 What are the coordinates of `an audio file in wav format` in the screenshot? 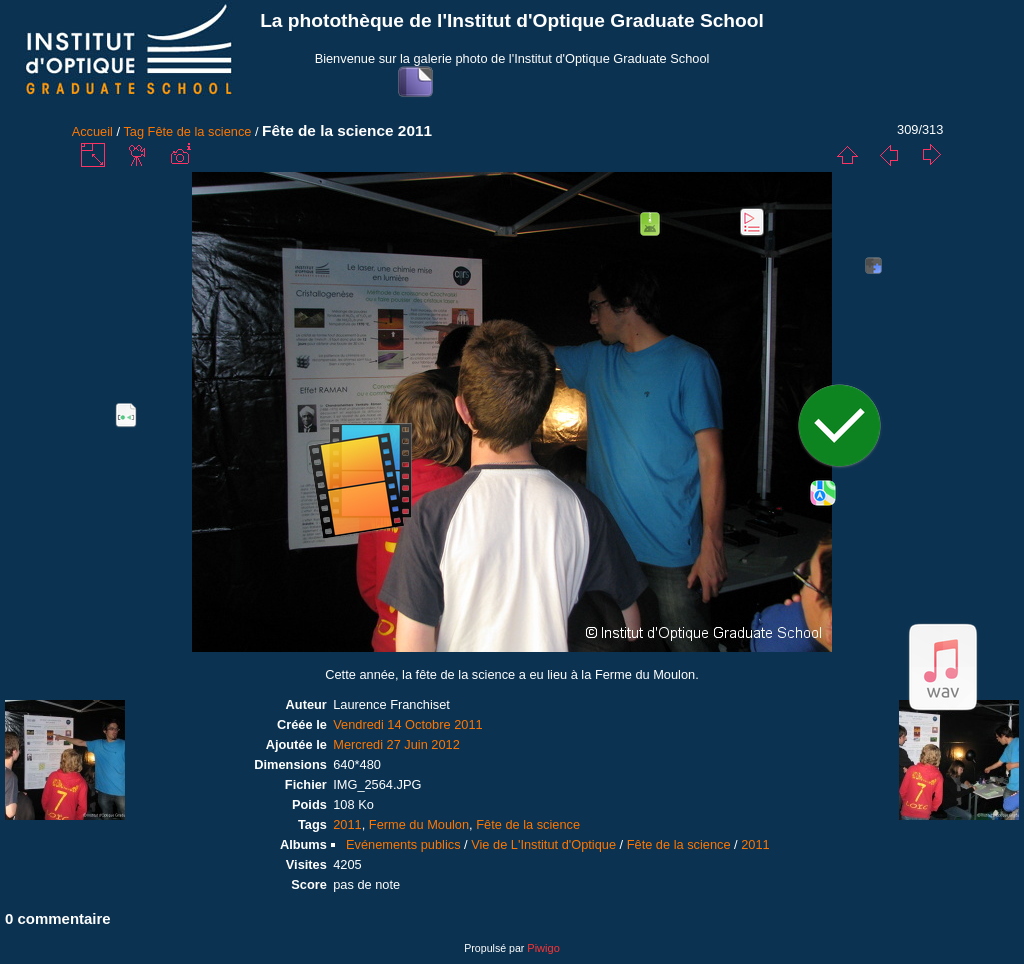 It's located at (943, 667).